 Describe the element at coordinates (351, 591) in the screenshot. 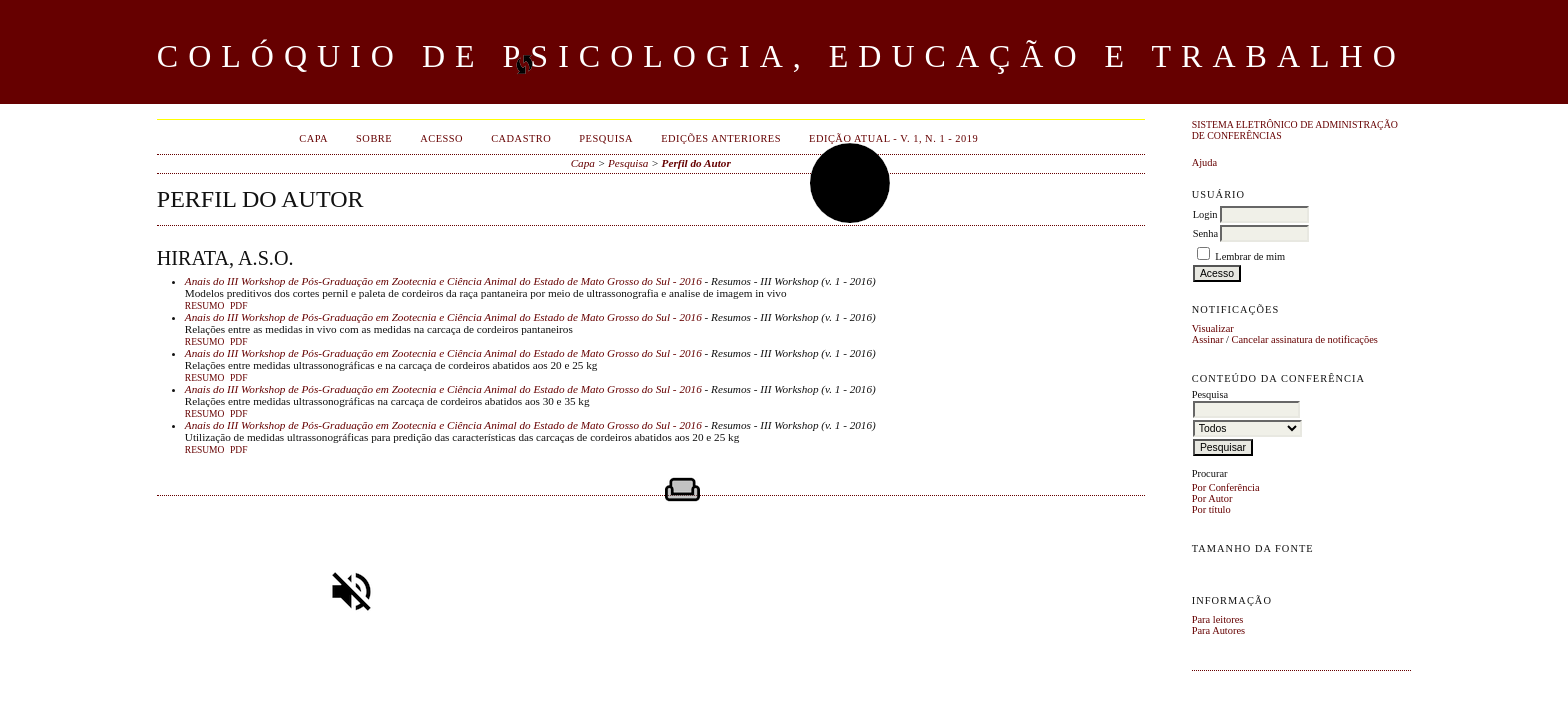

I see `mute audio or sound` at that location.